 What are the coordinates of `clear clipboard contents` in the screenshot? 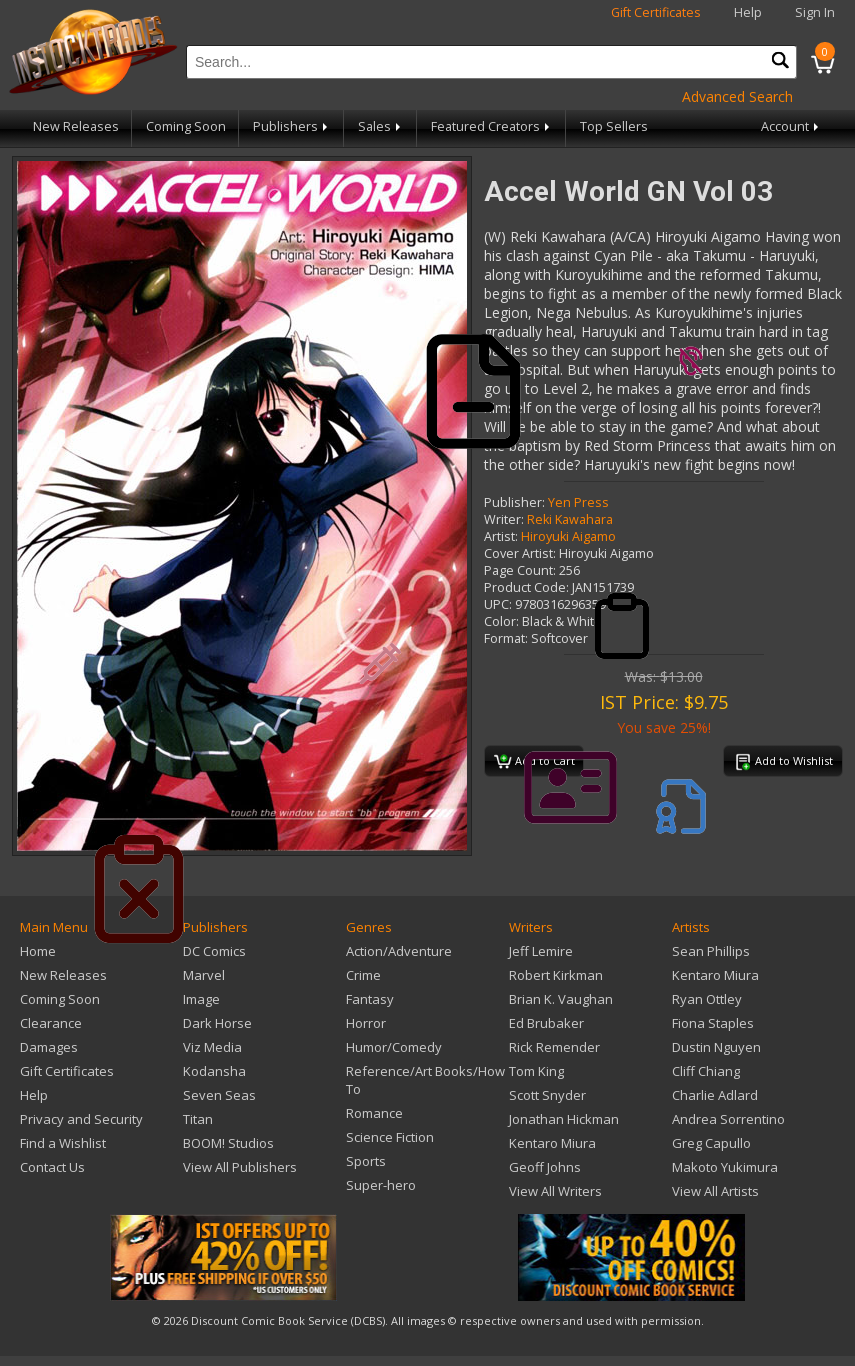 It's located at (139, 889).